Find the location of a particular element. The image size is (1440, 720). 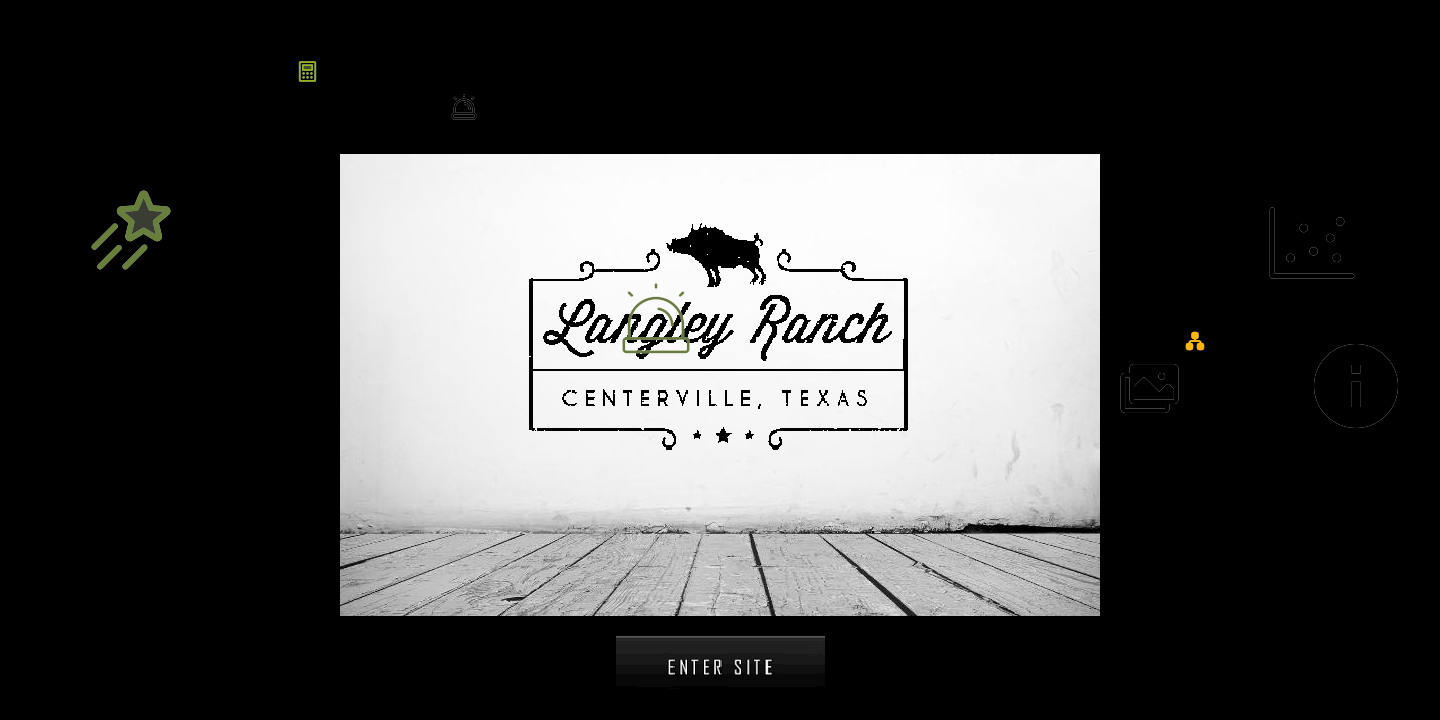

view photo gallery or image library is located at coordinates (1149, 388).